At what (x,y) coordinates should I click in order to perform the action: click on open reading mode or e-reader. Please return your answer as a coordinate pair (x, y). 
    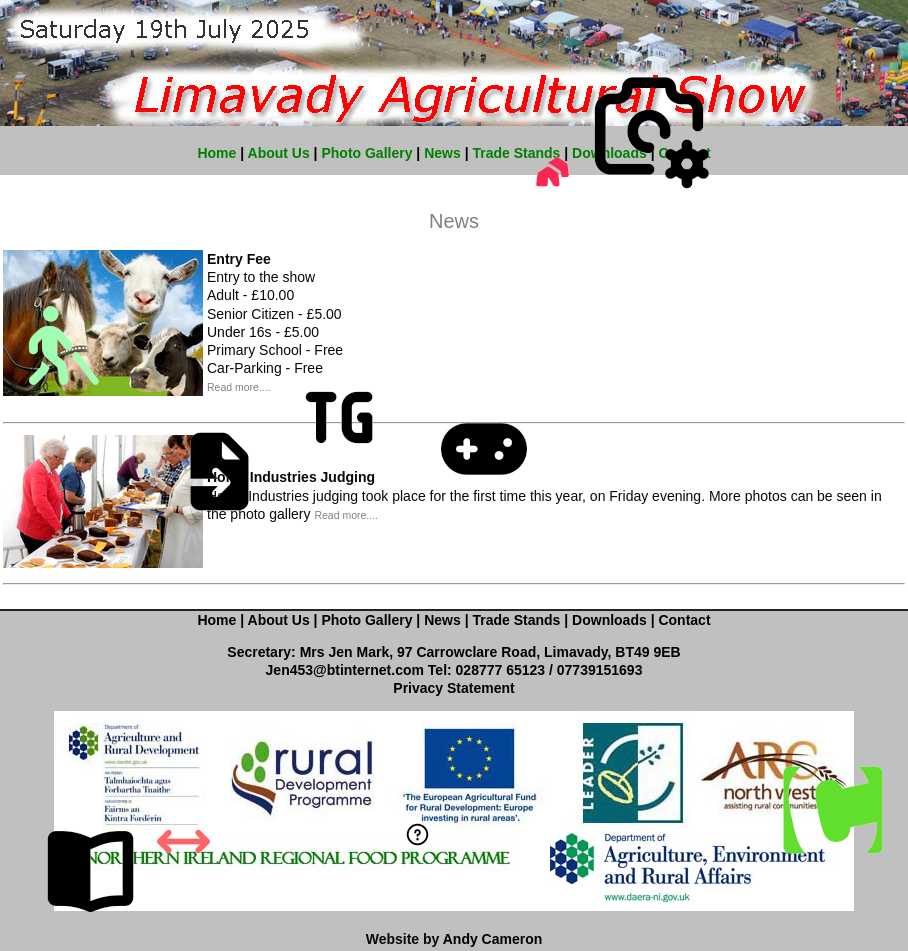
    Looking at the image, I should click on (90, 868).